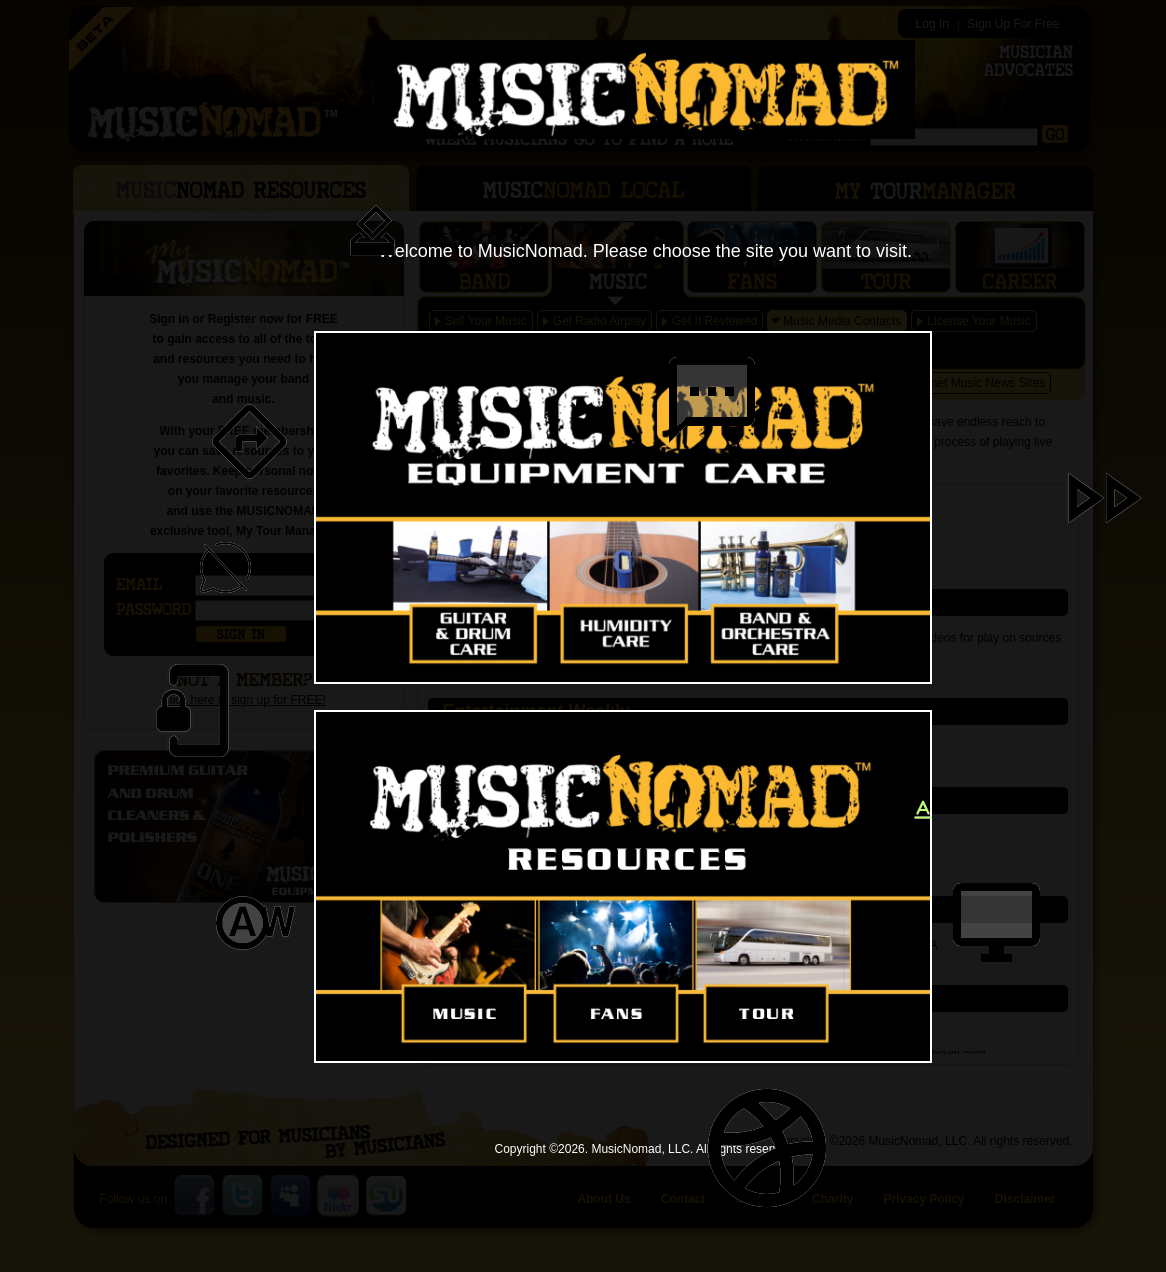 The width and height of the screenshot is (1166, 1272). What do you see at coordinates (190, 710) in the screenshot?
I see `device is locked or secured` at bounding box center [190, 710].